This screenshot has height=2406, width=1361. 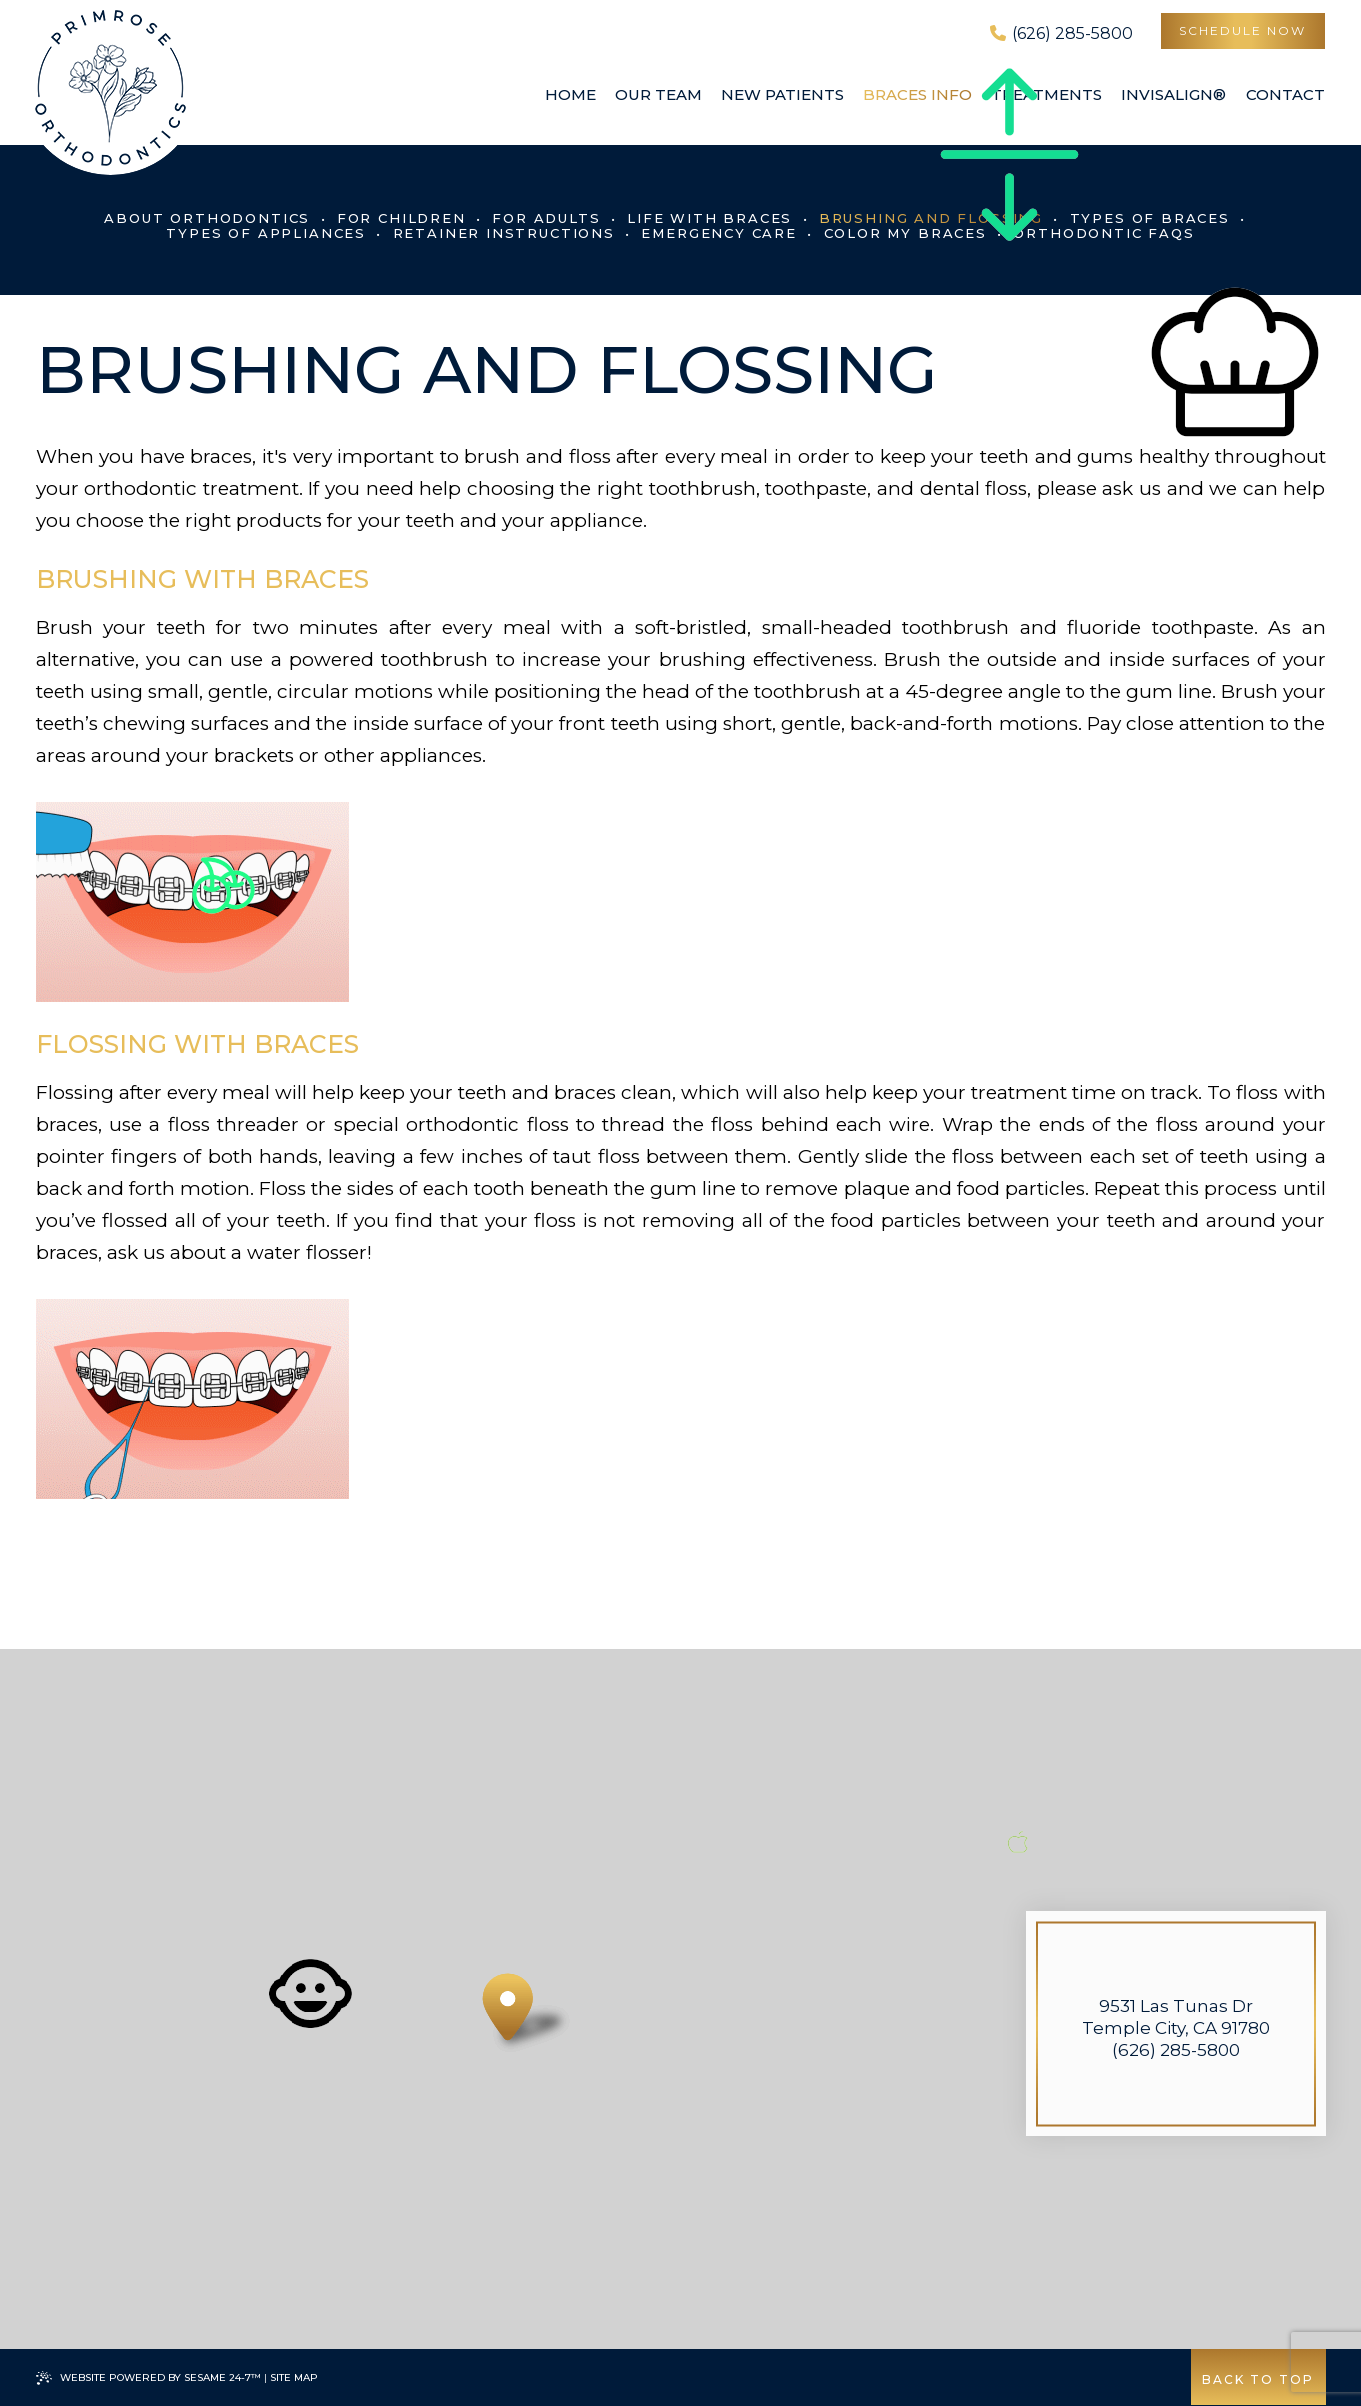 I want to click on indicates fruit or produce category, so click(x=222, y=885).